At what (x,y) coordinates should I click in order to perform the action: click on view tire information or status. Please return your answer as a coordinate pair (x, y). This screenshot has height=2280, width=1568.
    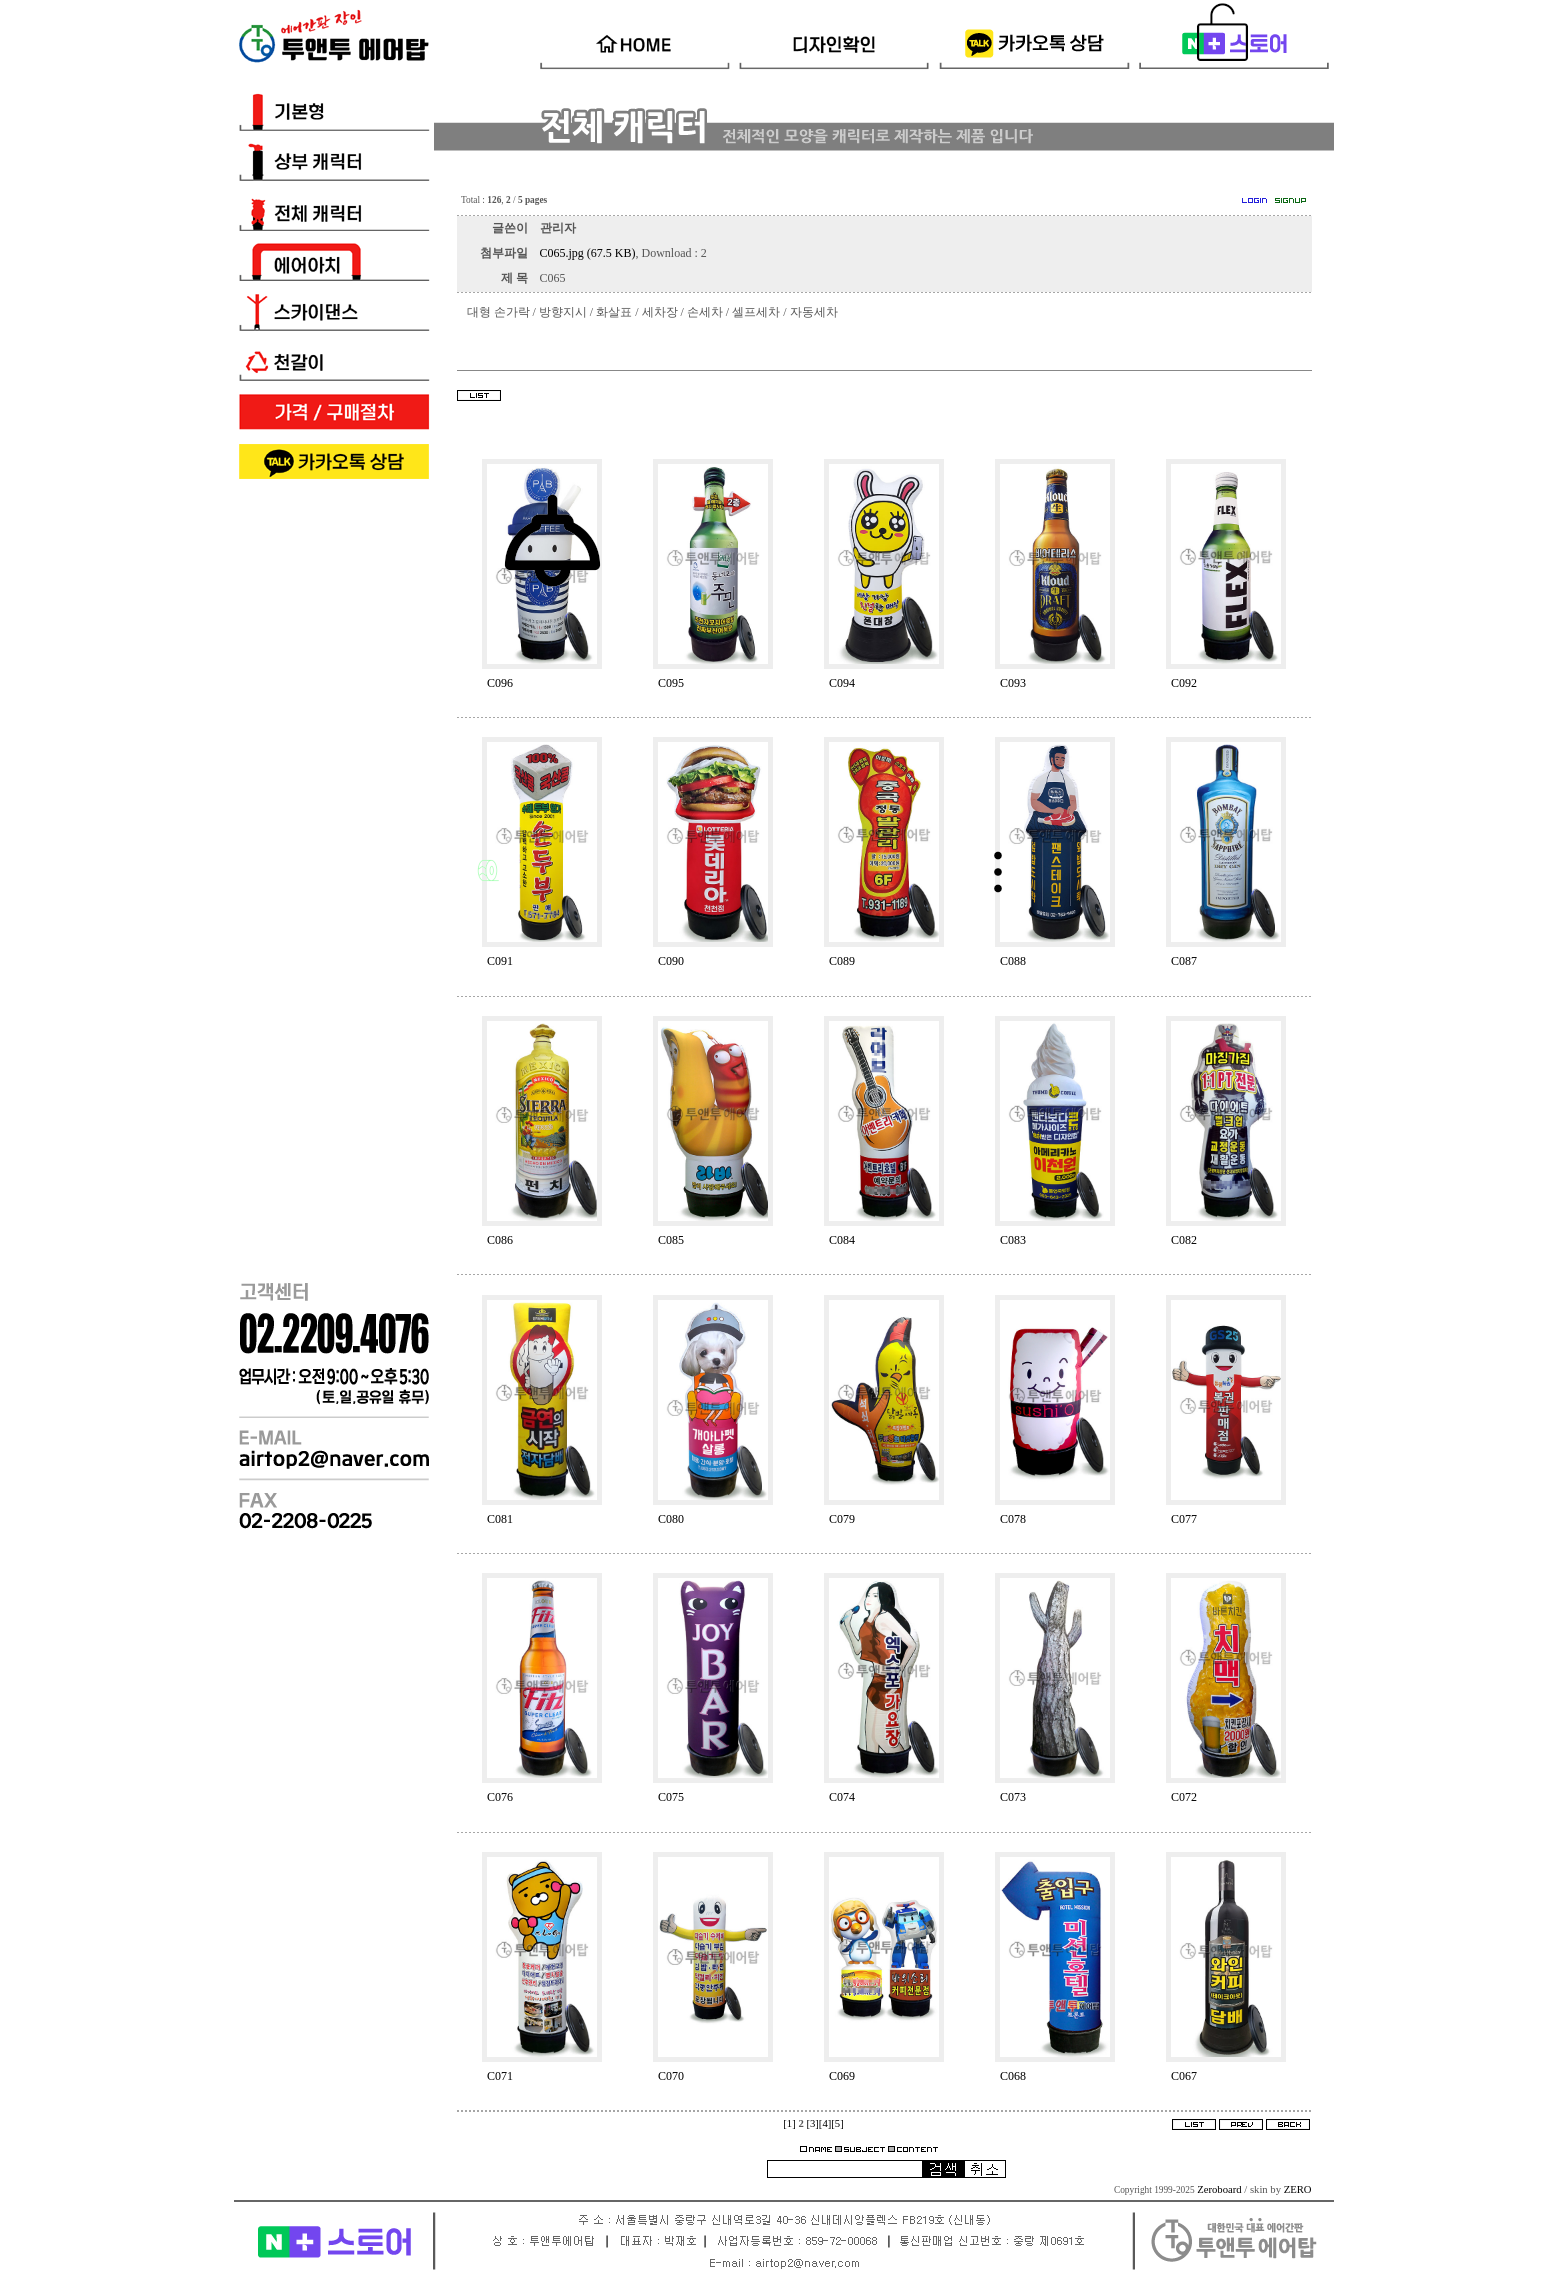
    Looking at the image, I should click on (487, 870).